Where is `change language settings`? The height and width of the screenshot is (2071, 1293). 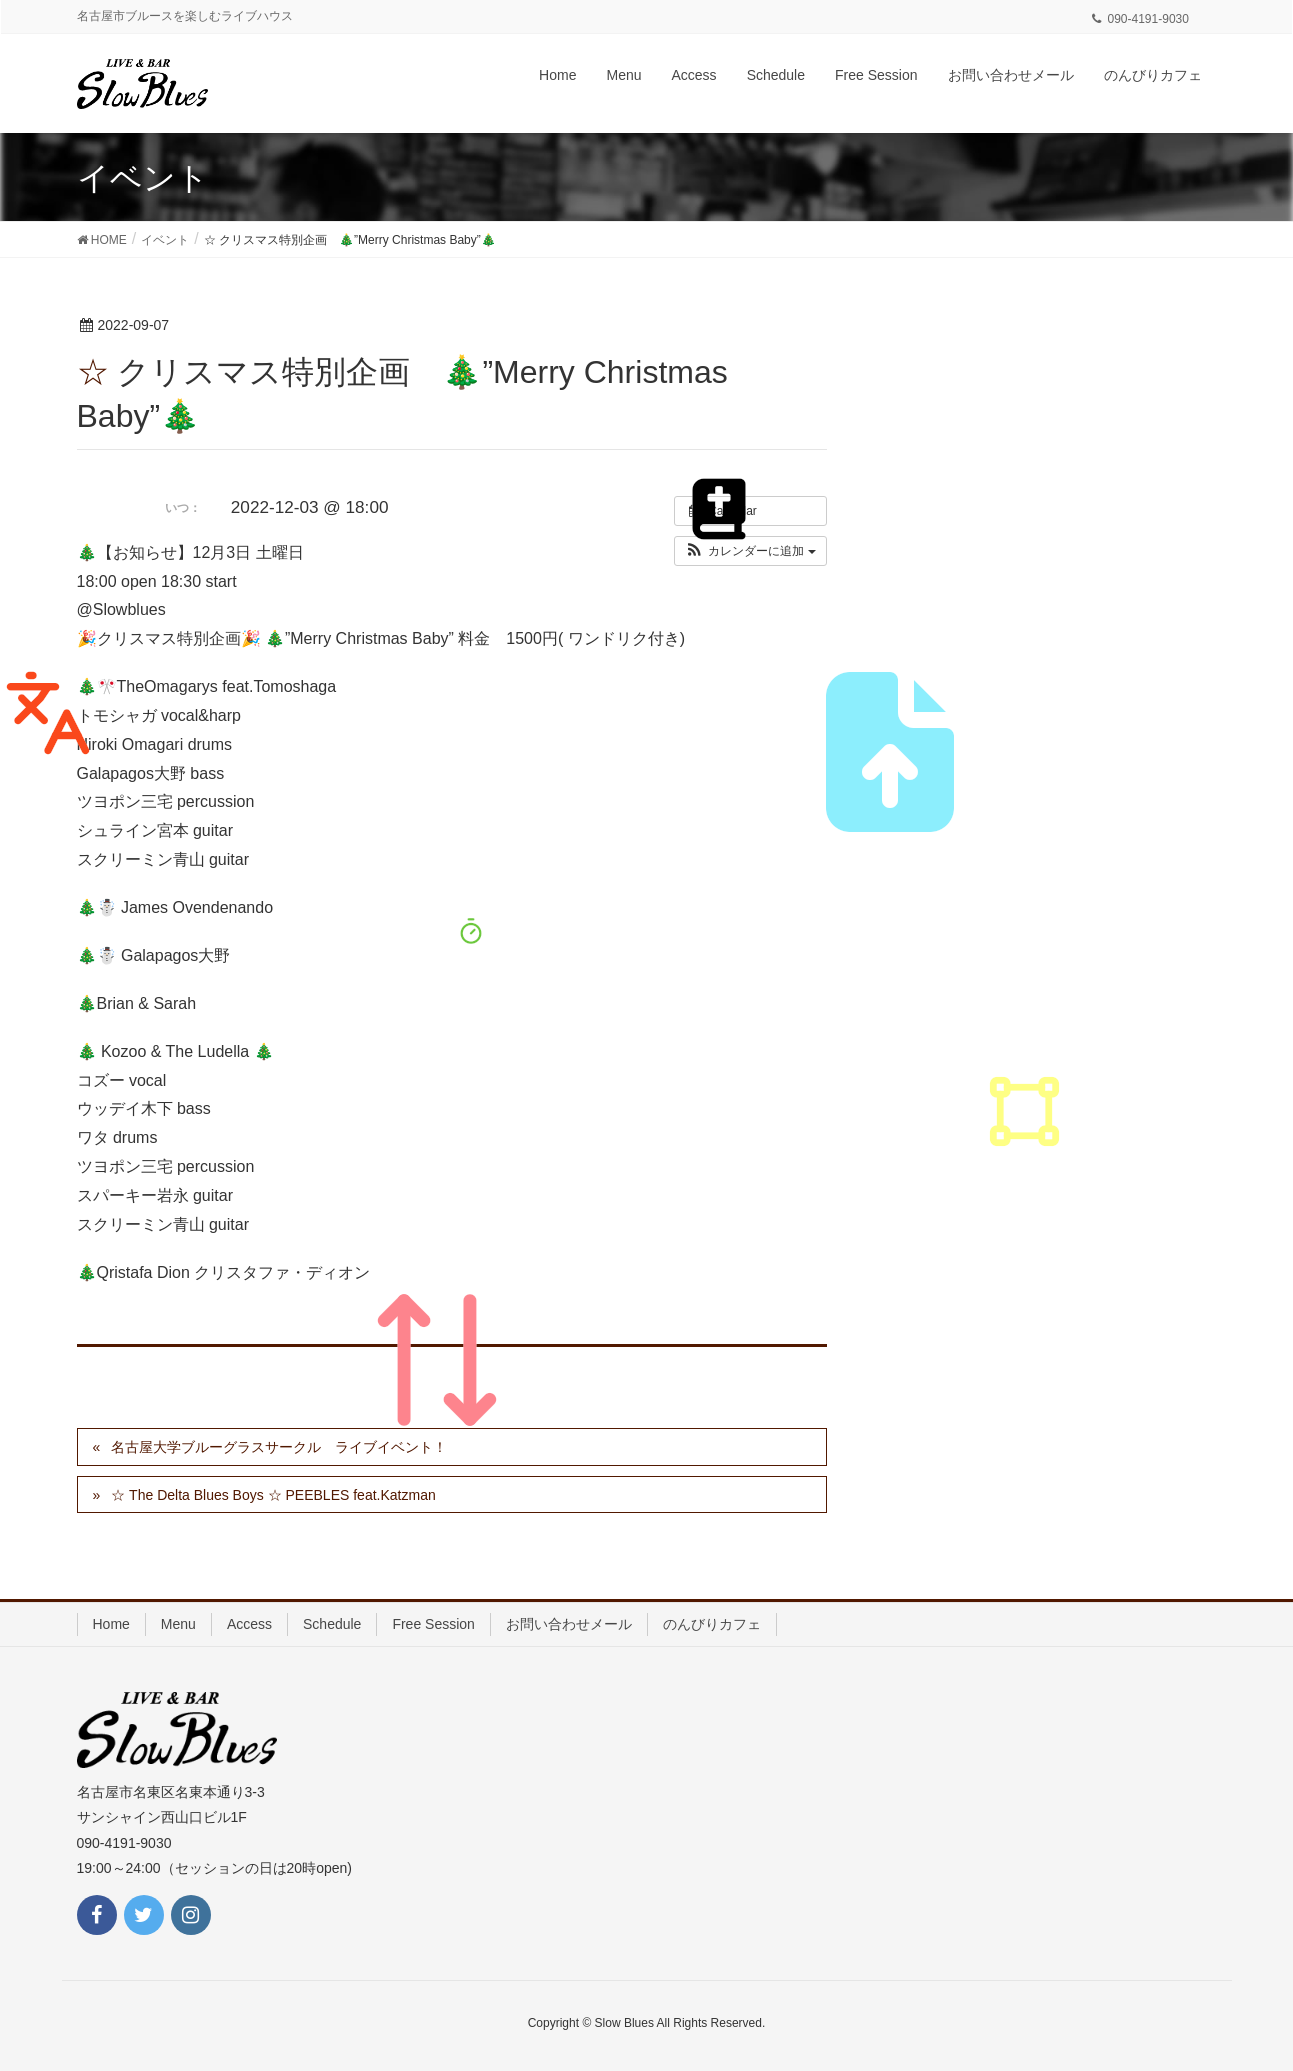 change language settings is located at coordinates (48, 713).